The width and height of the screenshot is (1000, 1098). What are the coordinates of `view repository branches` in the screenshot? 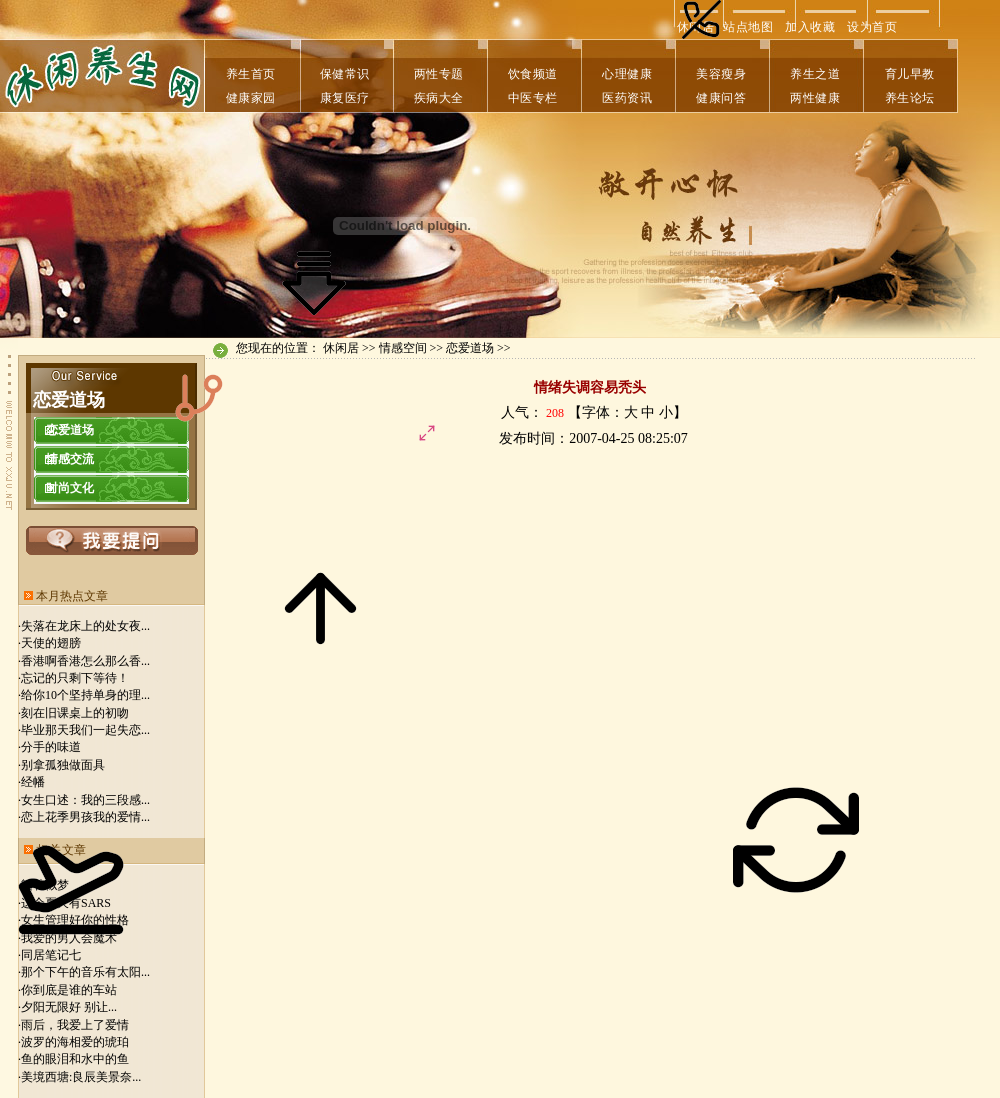 It's located at (199, 398).